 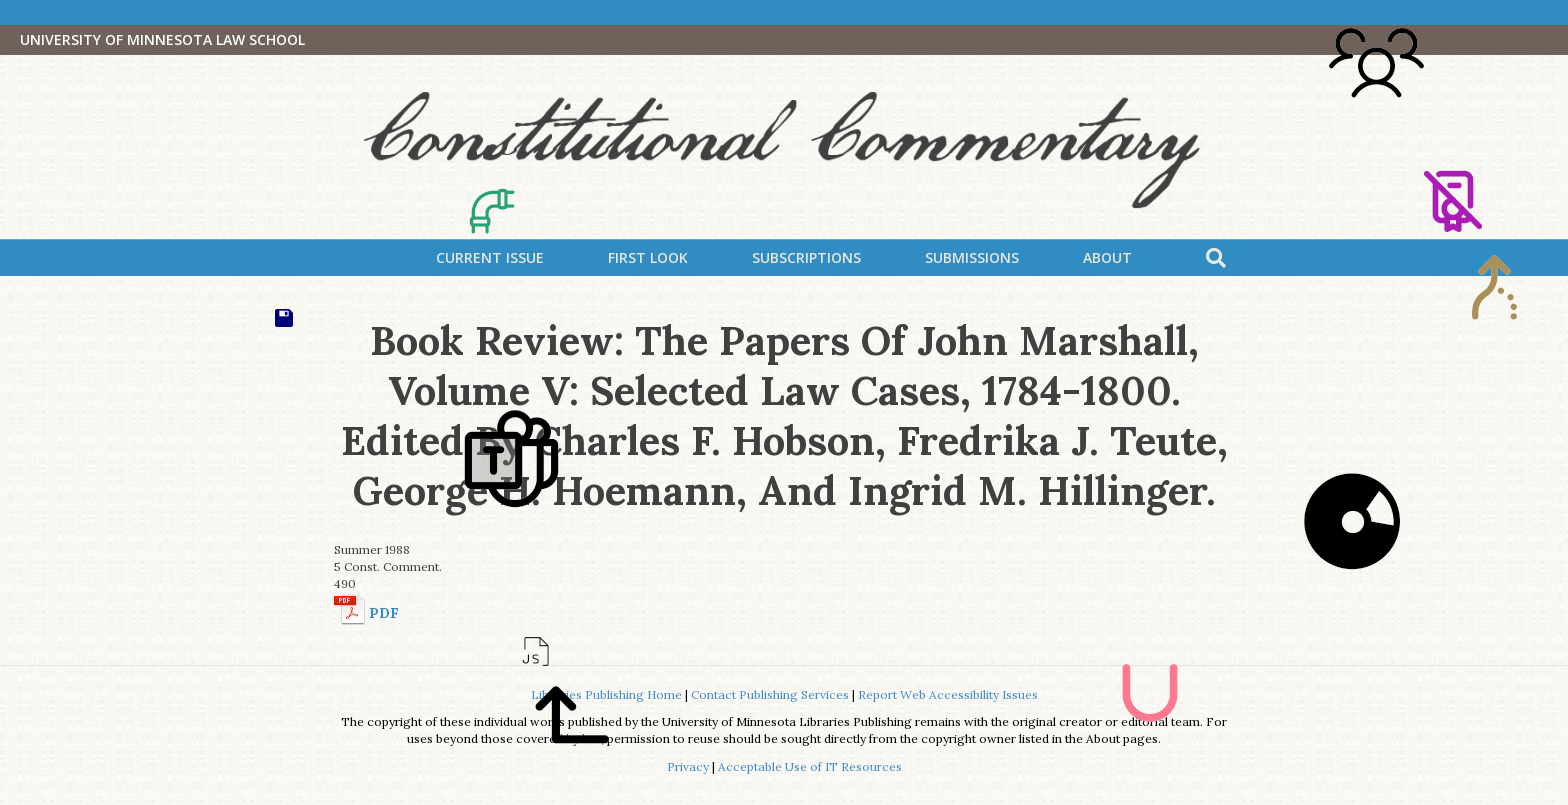 I want to click on save current file or document, so click(x=284, y=318).